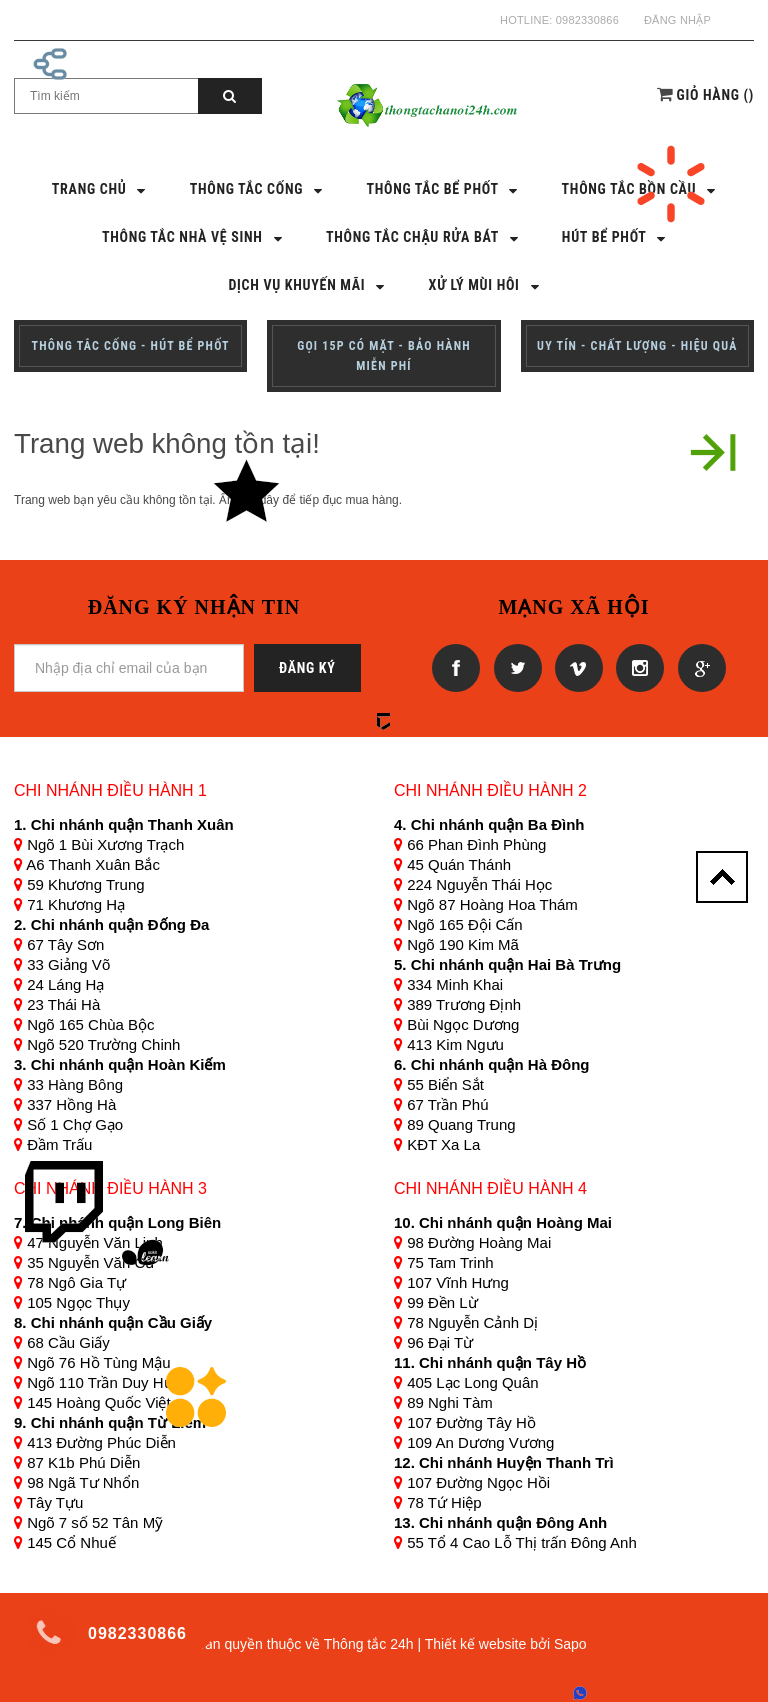  Describe the element at coordinates (145, 1252) in the screenshot. I see `scikit-learn machine learning library logo` at that location.